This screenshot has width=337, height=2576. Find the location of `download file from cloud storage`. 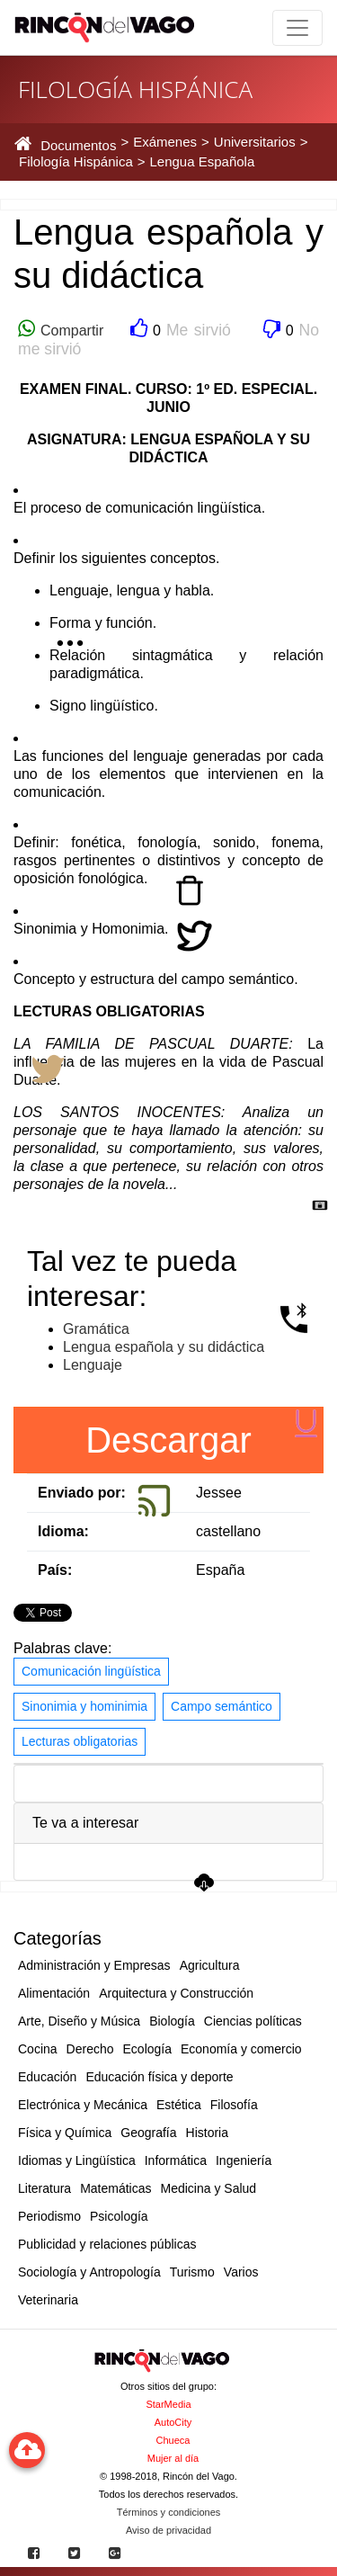

download file from cloud storage is located at coordinates (204, 1883).